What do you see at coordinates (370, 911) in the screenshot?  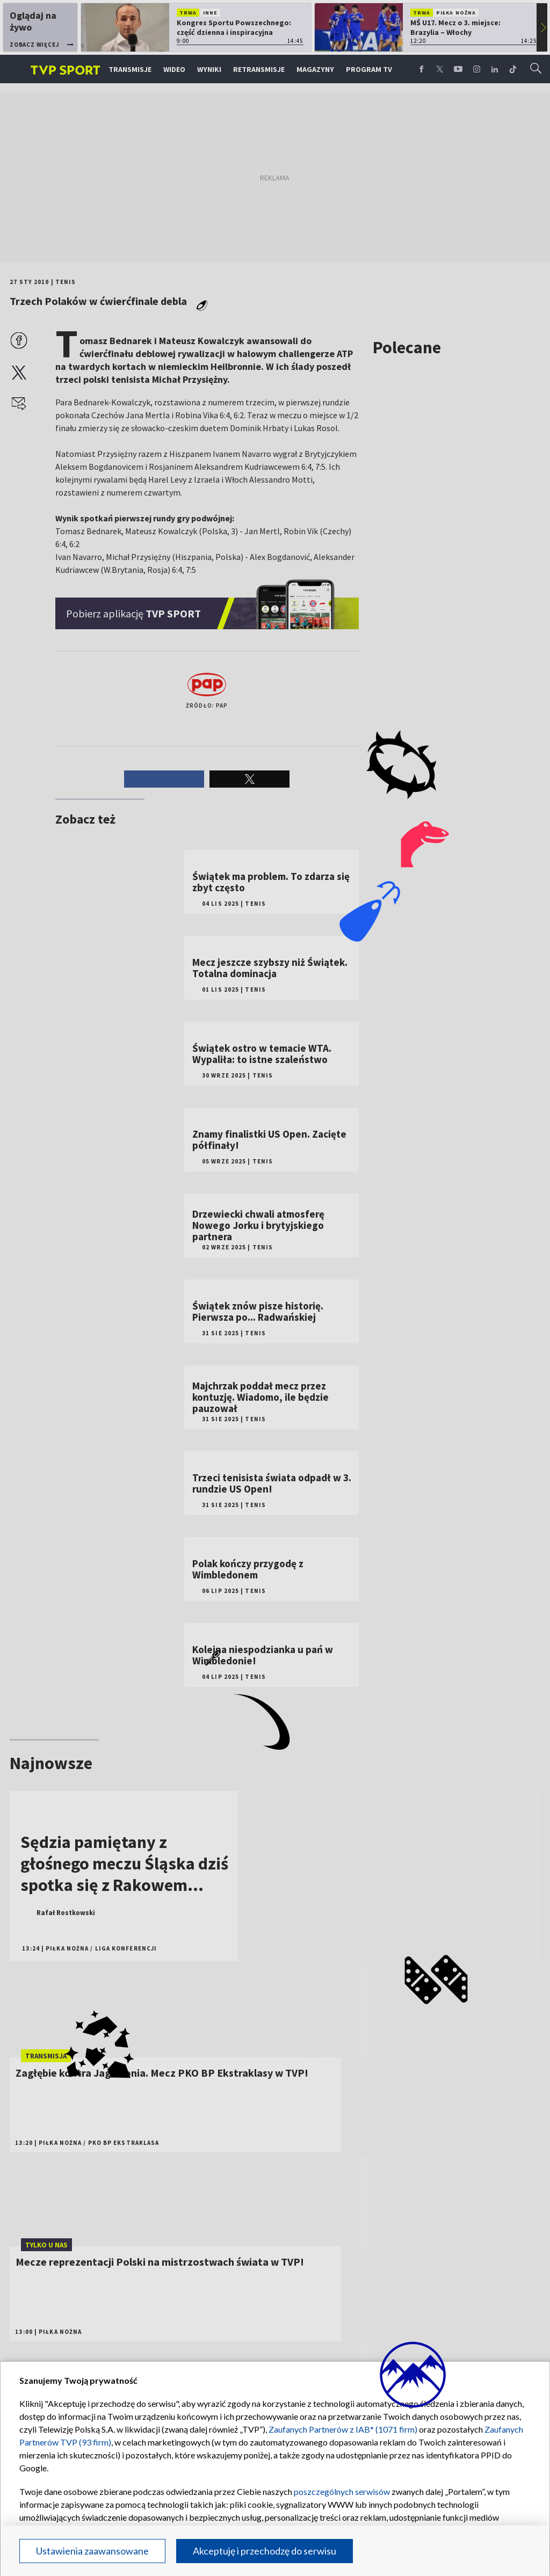 I see `fishing lure or tackle equipment in a game inventory` at bounding box center [370, 911].